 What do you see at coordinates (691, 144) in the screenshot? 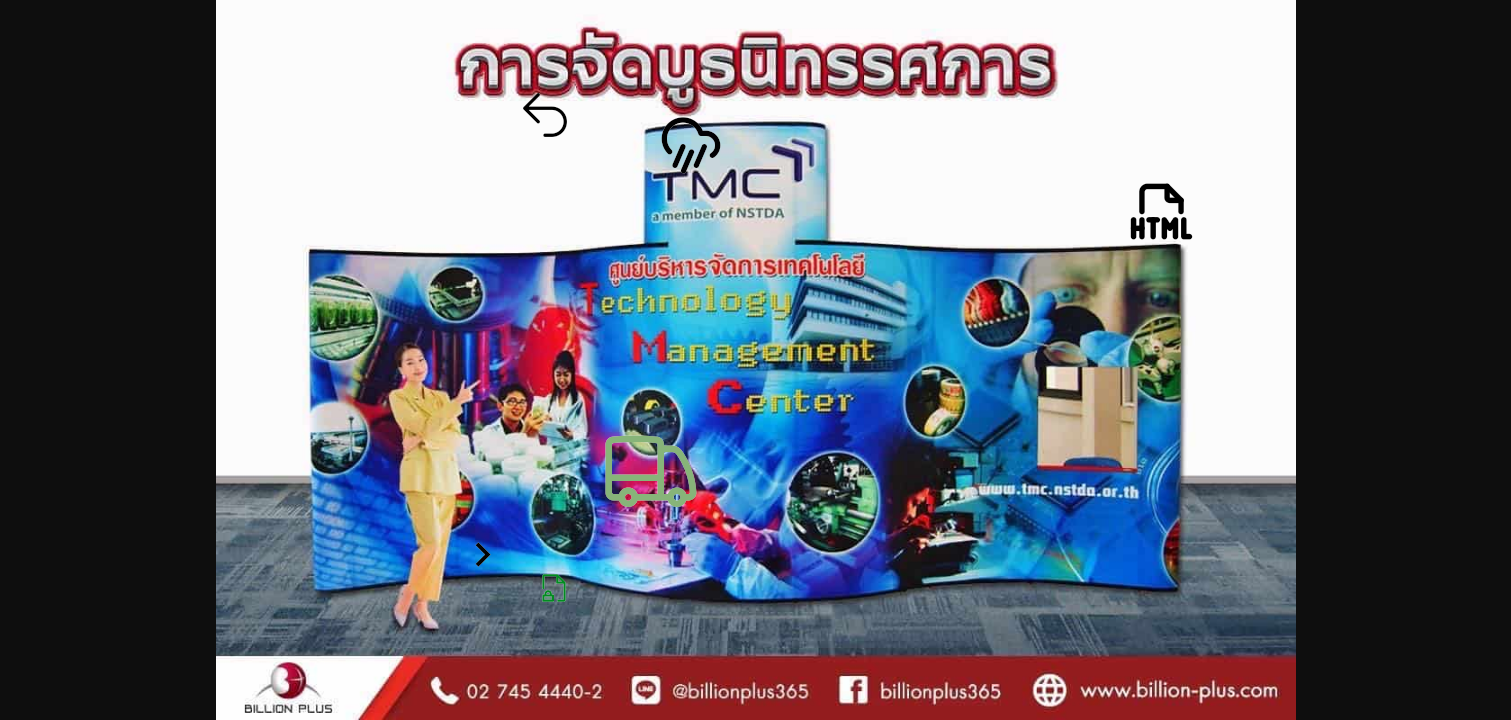
I see `indicates rainy and windy weather conditions` at bounding box center [691, 144].